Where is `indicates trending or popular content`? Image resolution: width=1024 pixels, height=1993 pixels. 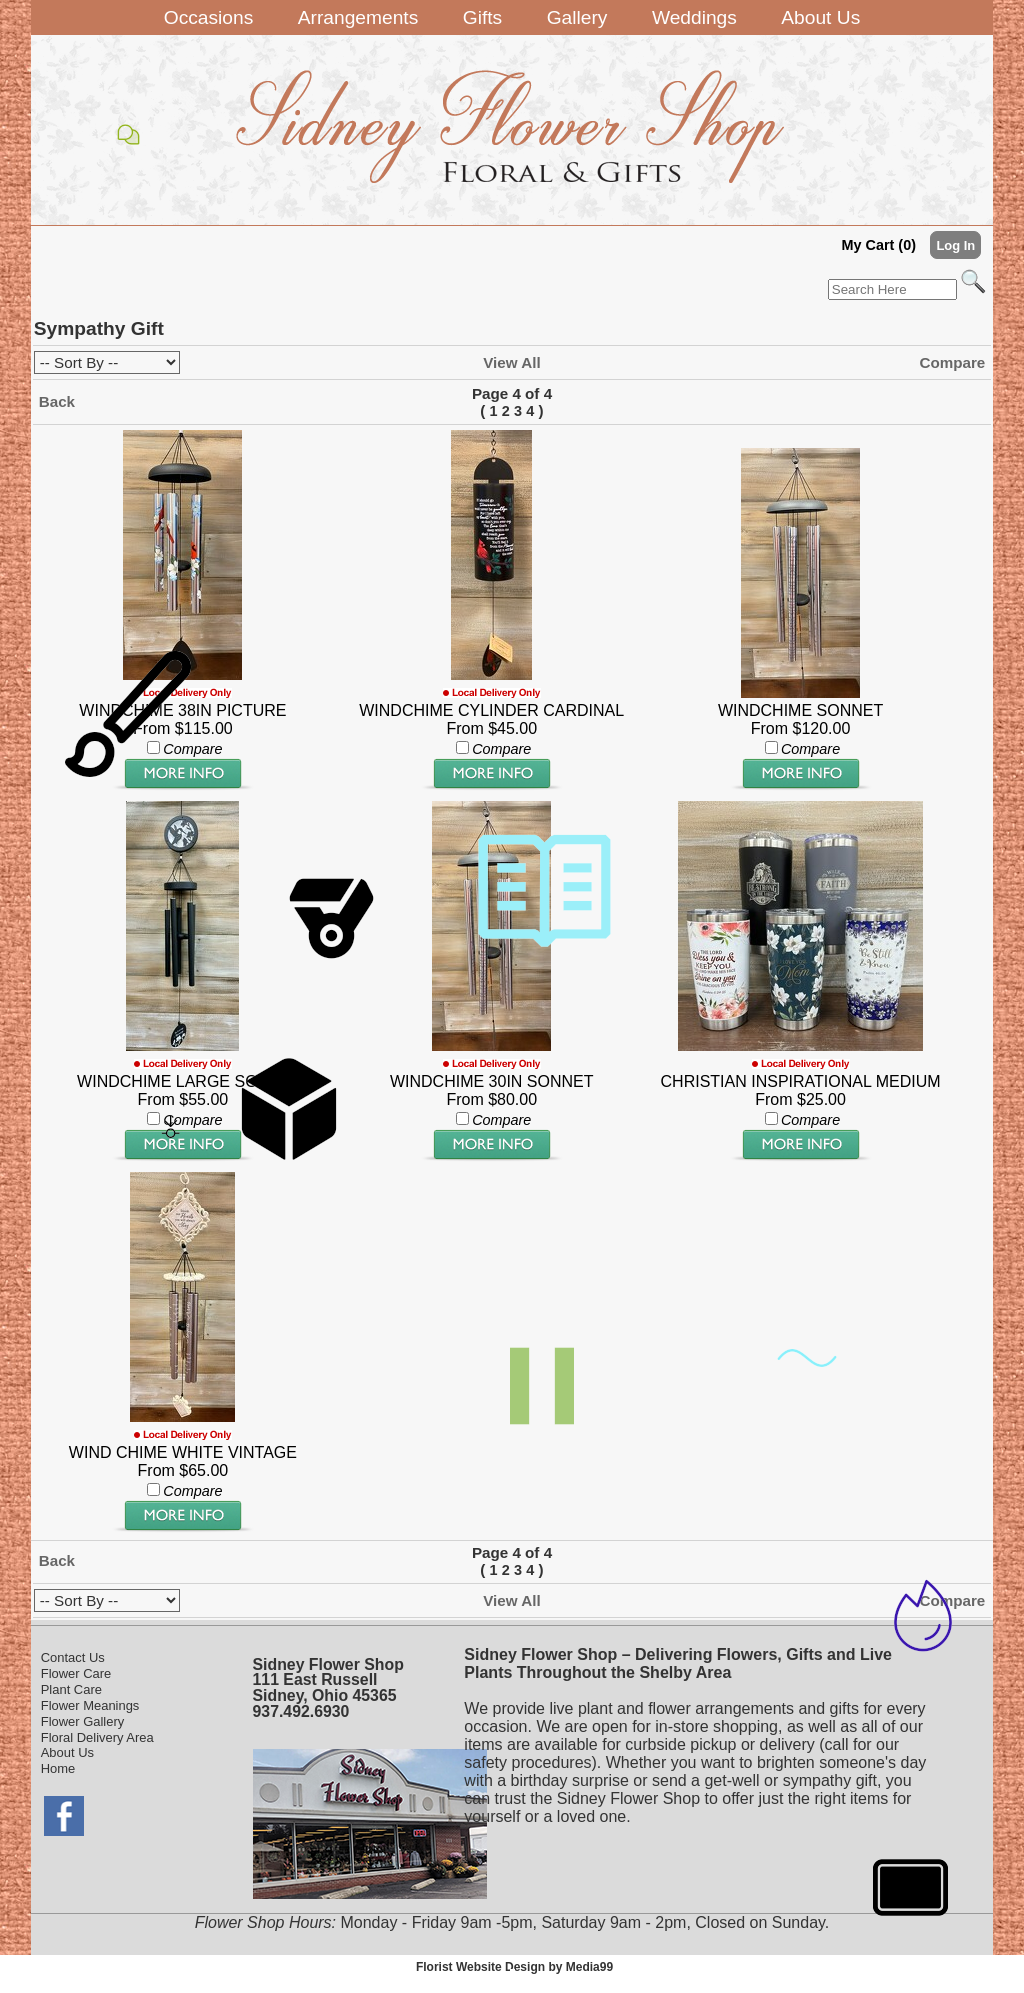 indicates trending or popular content is located at coordinates (923, 1617).